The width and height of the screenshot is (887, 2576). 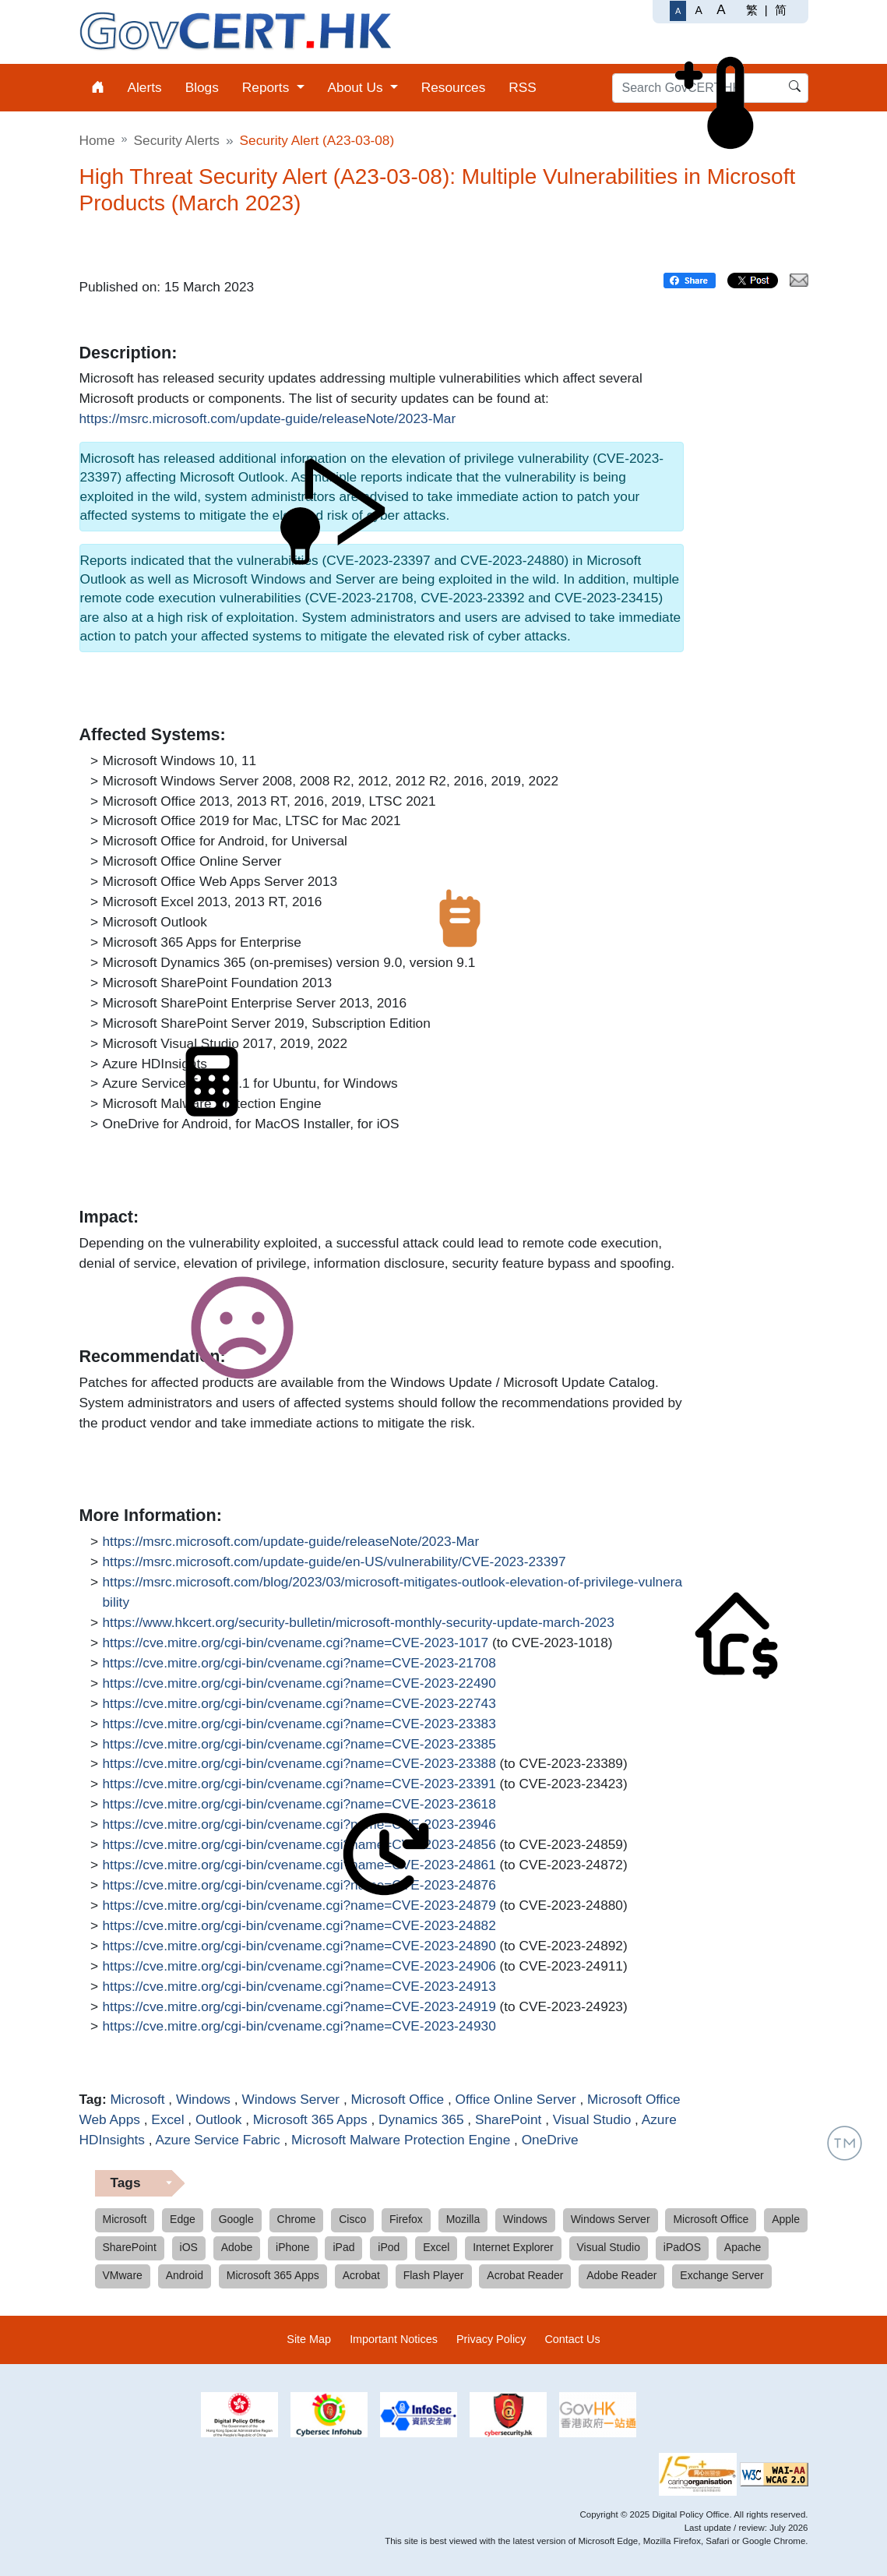 What do you see at coordinates (736, 1633) in the screenshot?
I see `view home financing or mortgage options` at bounding box center [736, 1633].